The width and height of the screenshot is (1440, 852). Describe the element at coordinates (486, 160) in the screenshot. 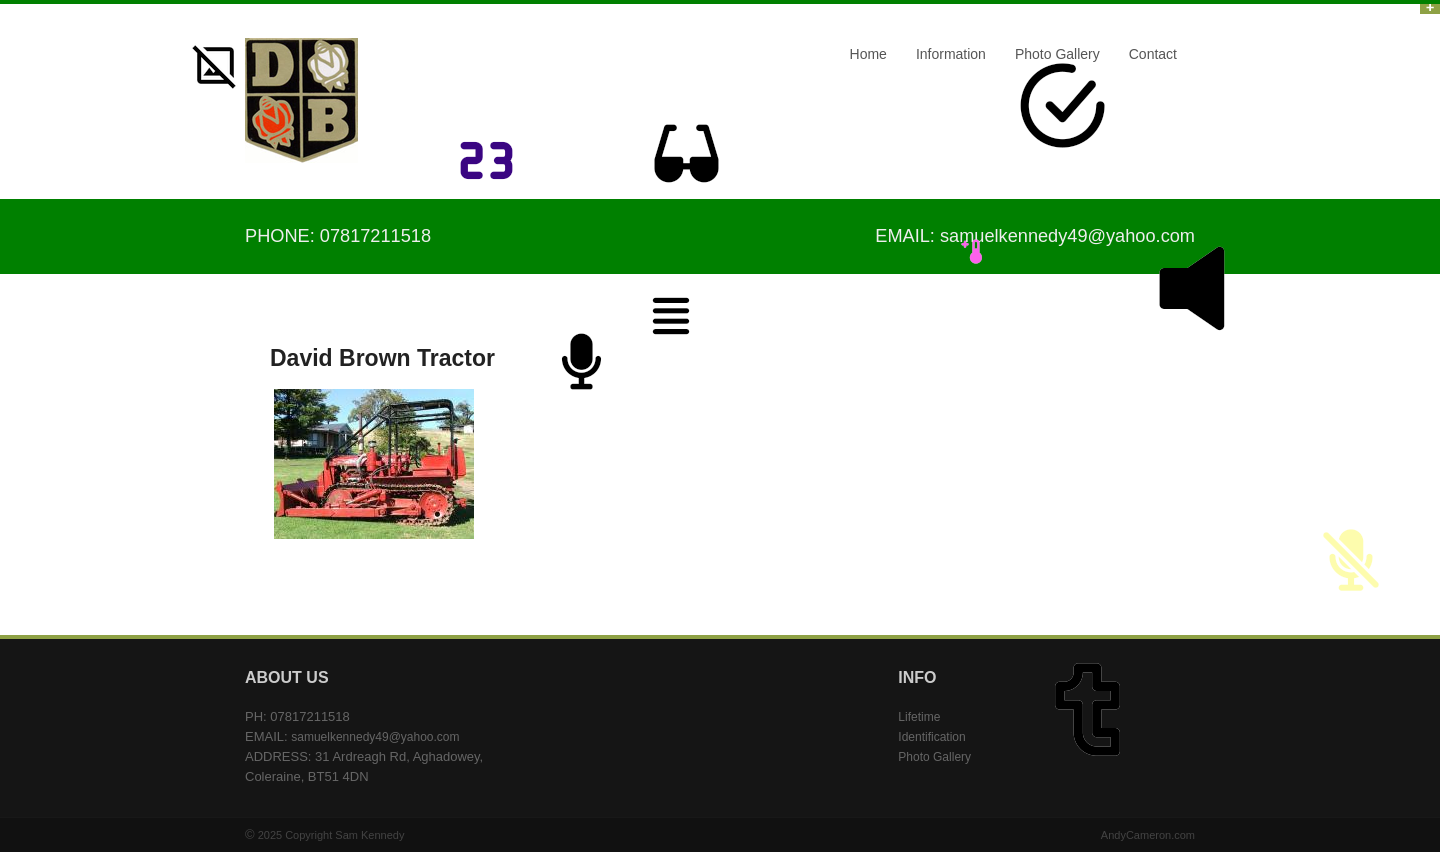

I see `displays the number 23 as a badge or label` at that location.